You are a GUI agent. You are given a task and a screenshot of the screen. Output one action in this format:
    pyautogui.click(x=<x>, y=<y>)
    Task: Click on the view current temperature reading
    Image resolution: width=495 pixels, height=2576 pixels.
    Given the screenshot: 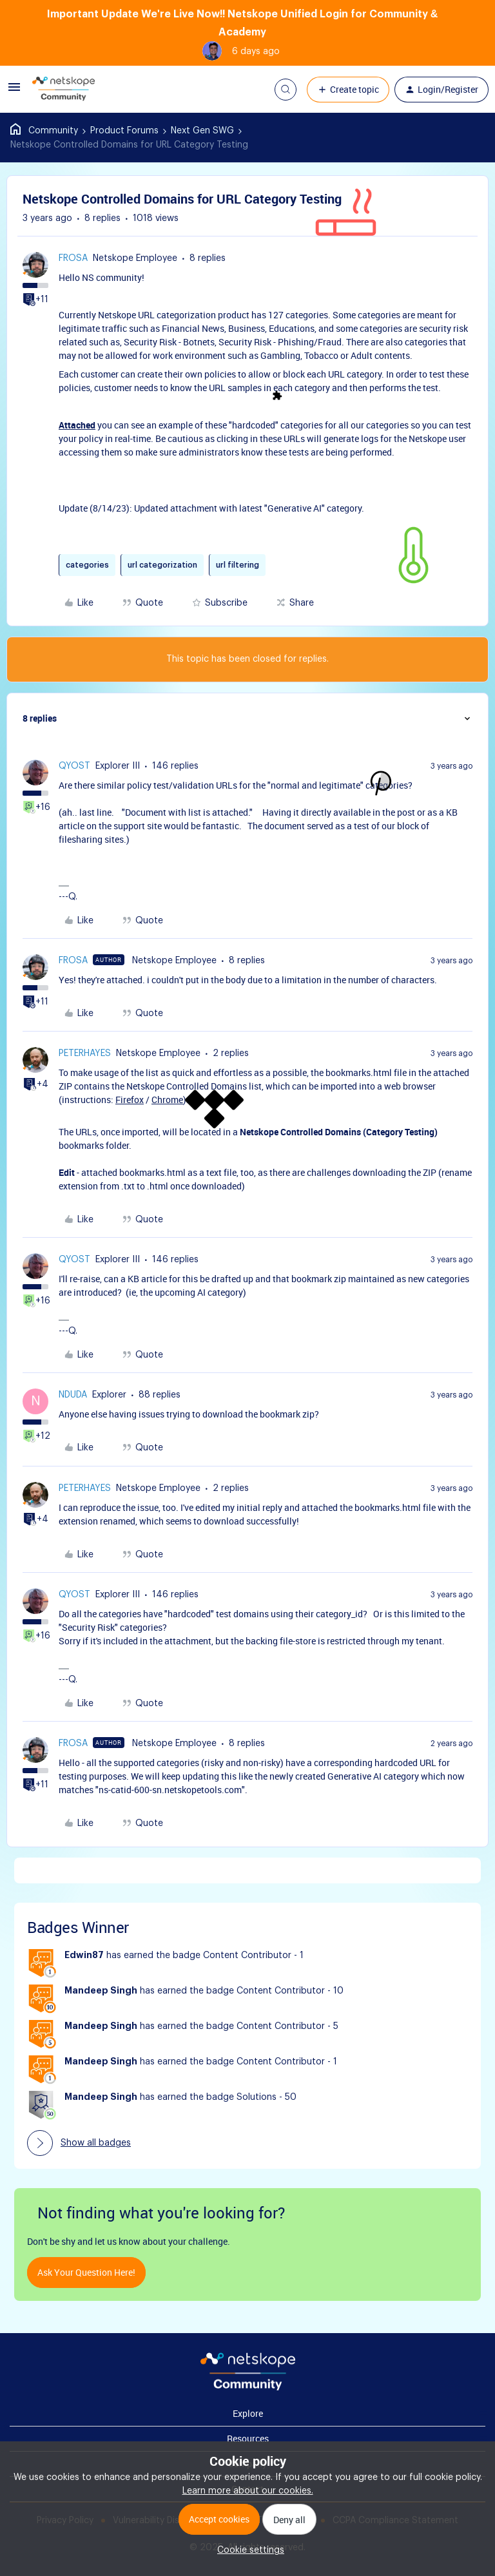 What is the action you would take?
    pyautogui.click(x=413, y=555)
    